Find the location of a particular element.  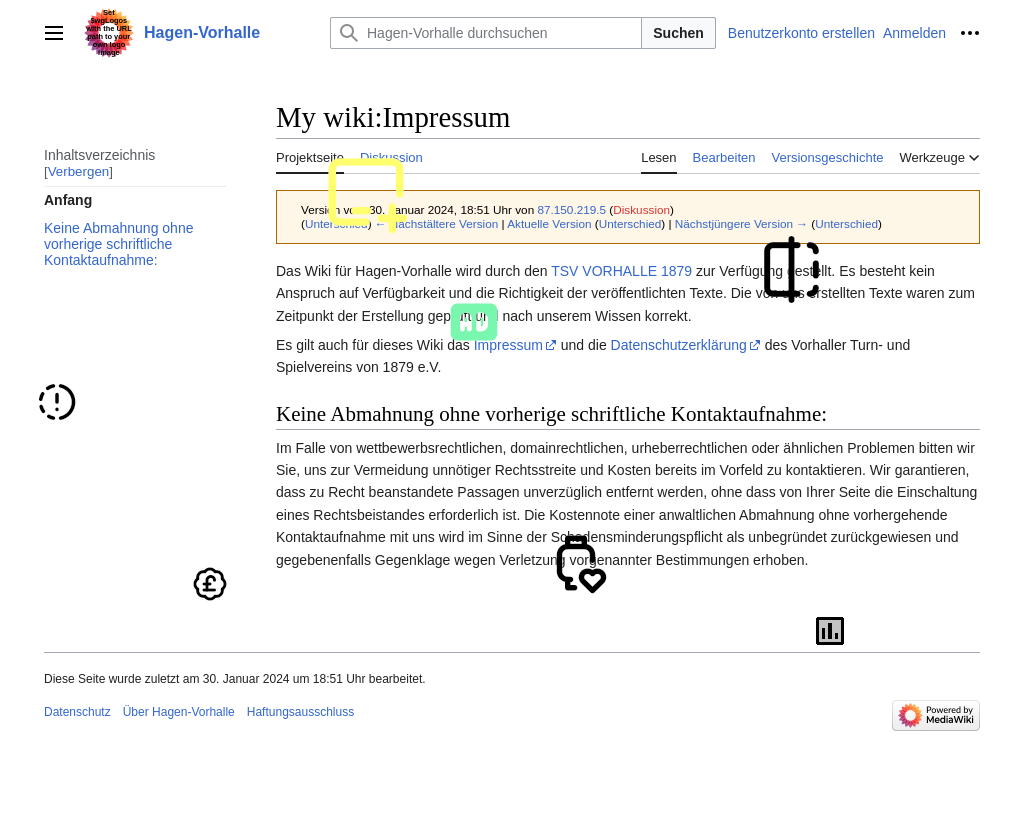

indicates price or payment in british pounds is located at coordinates (210, 584).